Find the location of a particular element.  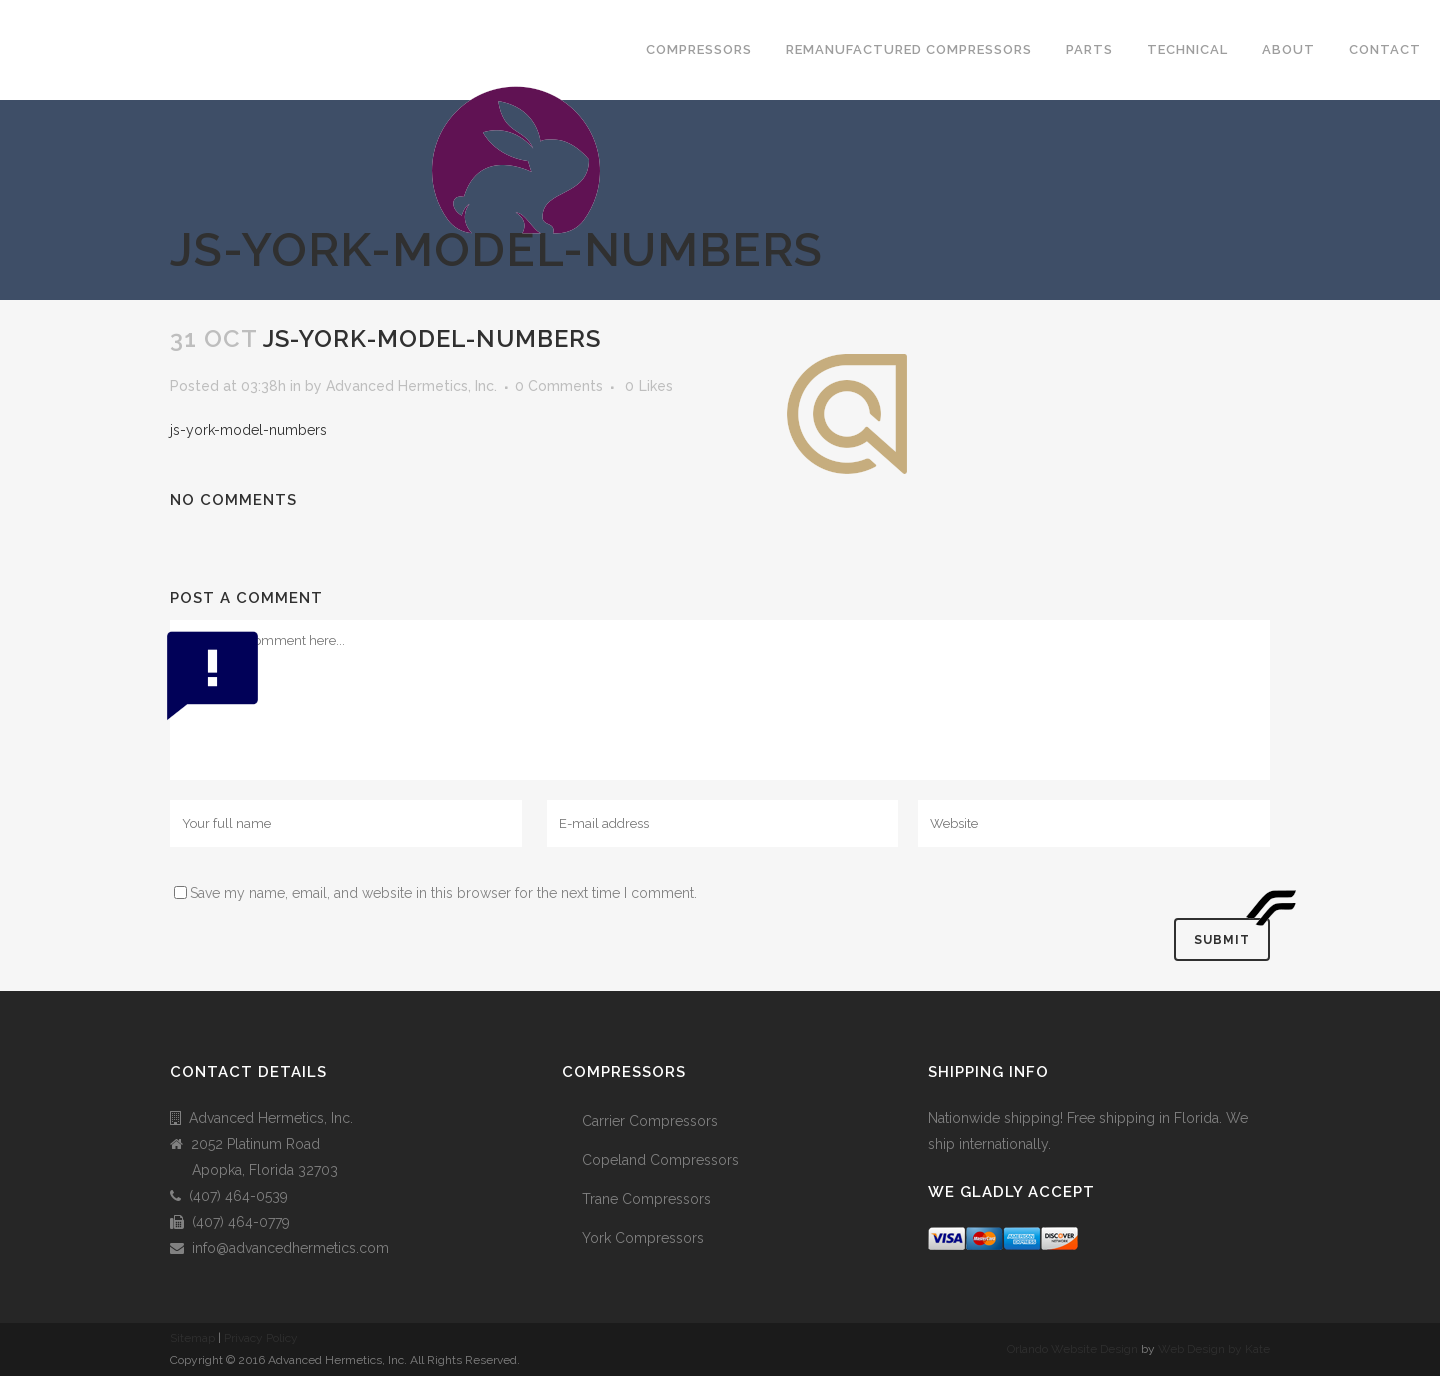

search powered by Algolia is located at coordinates (847, 414).